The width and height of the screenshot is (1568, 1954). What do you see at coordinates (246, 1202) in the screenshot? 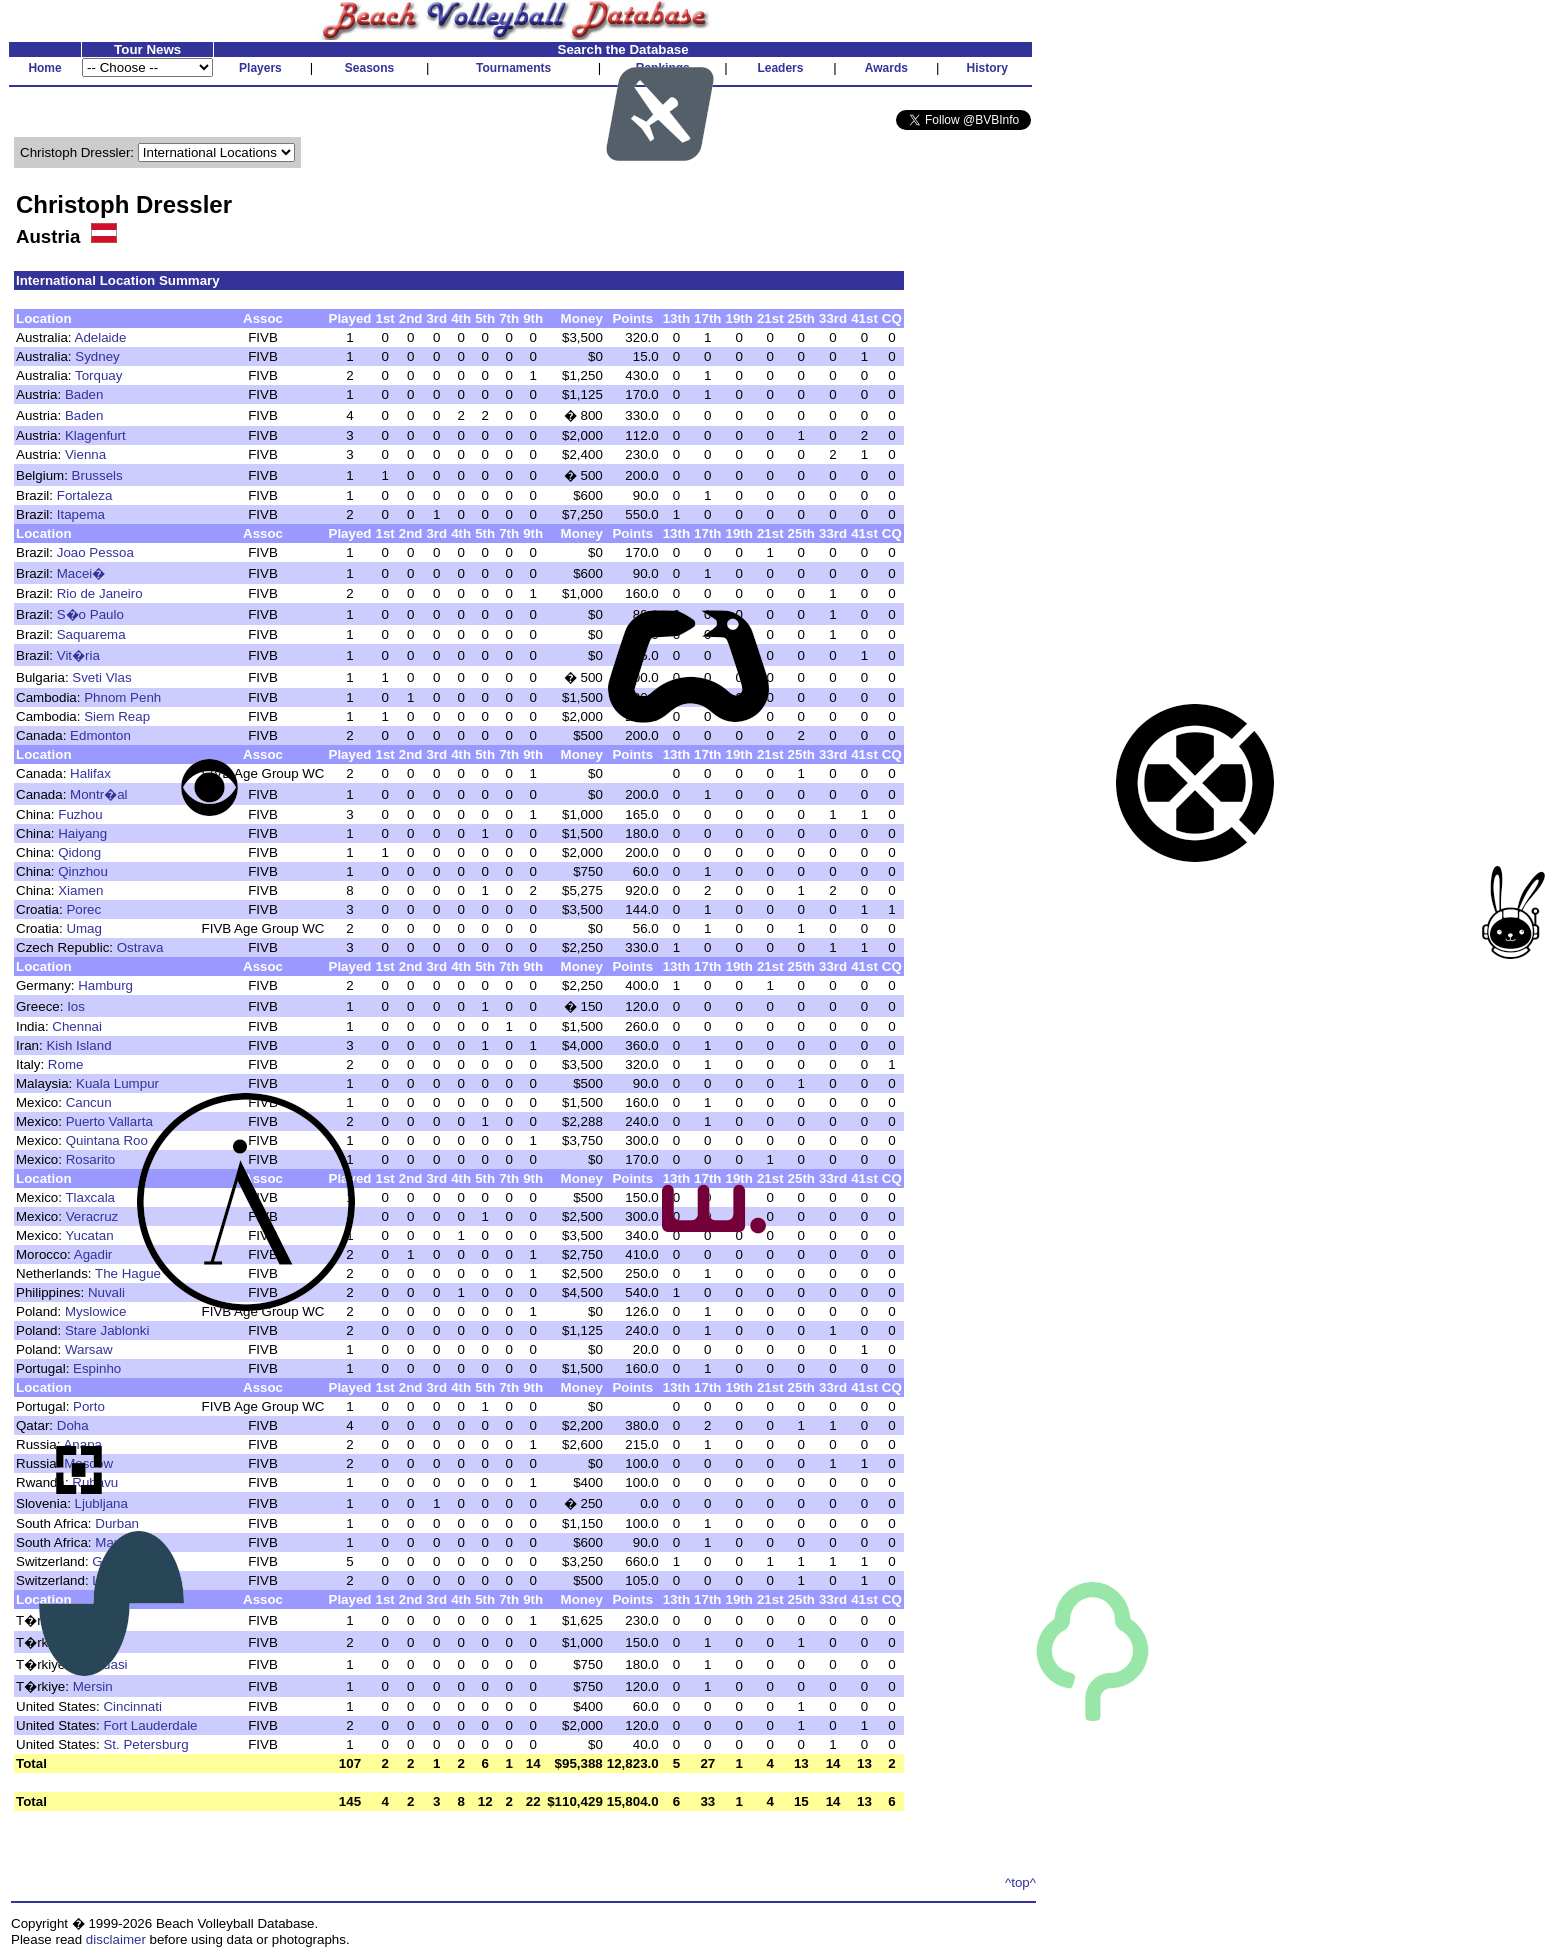
I see `open invidious, a privacy-focused youtube frontend` at bounding box center [246, 1202].